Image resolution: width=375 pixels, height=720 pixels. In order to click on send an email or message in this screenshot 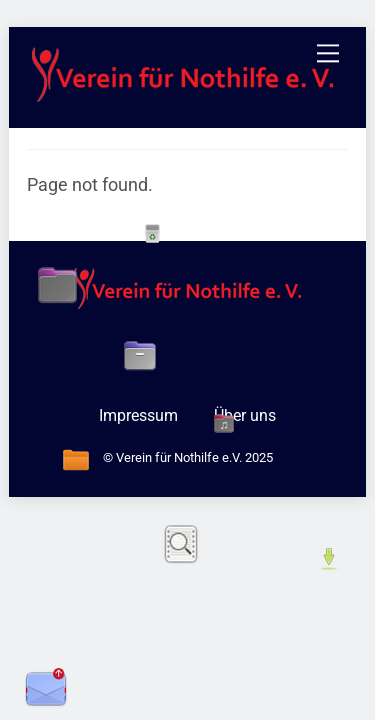, I will do `click(46, 689)`.